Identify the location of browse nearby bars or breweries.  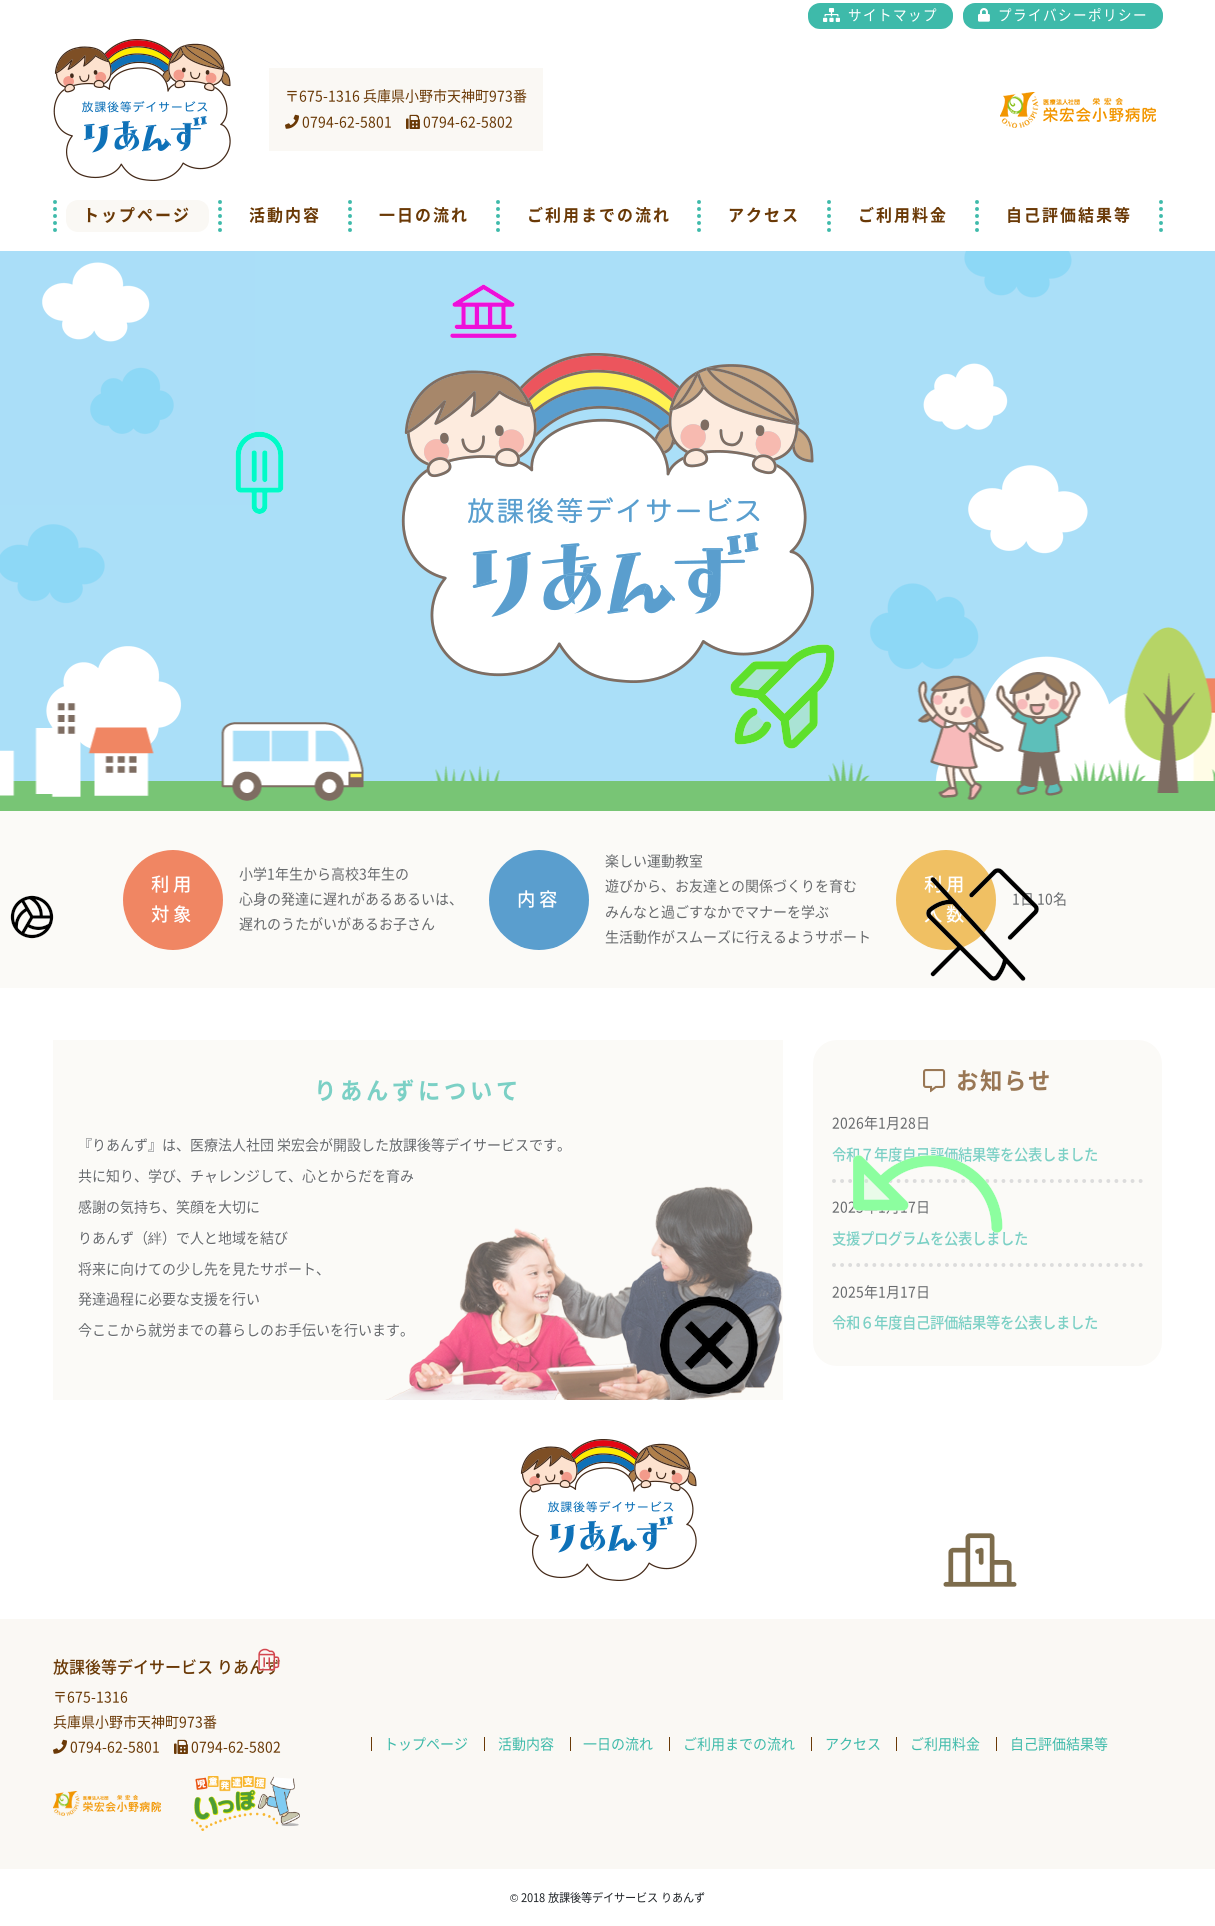
(267, 1660).